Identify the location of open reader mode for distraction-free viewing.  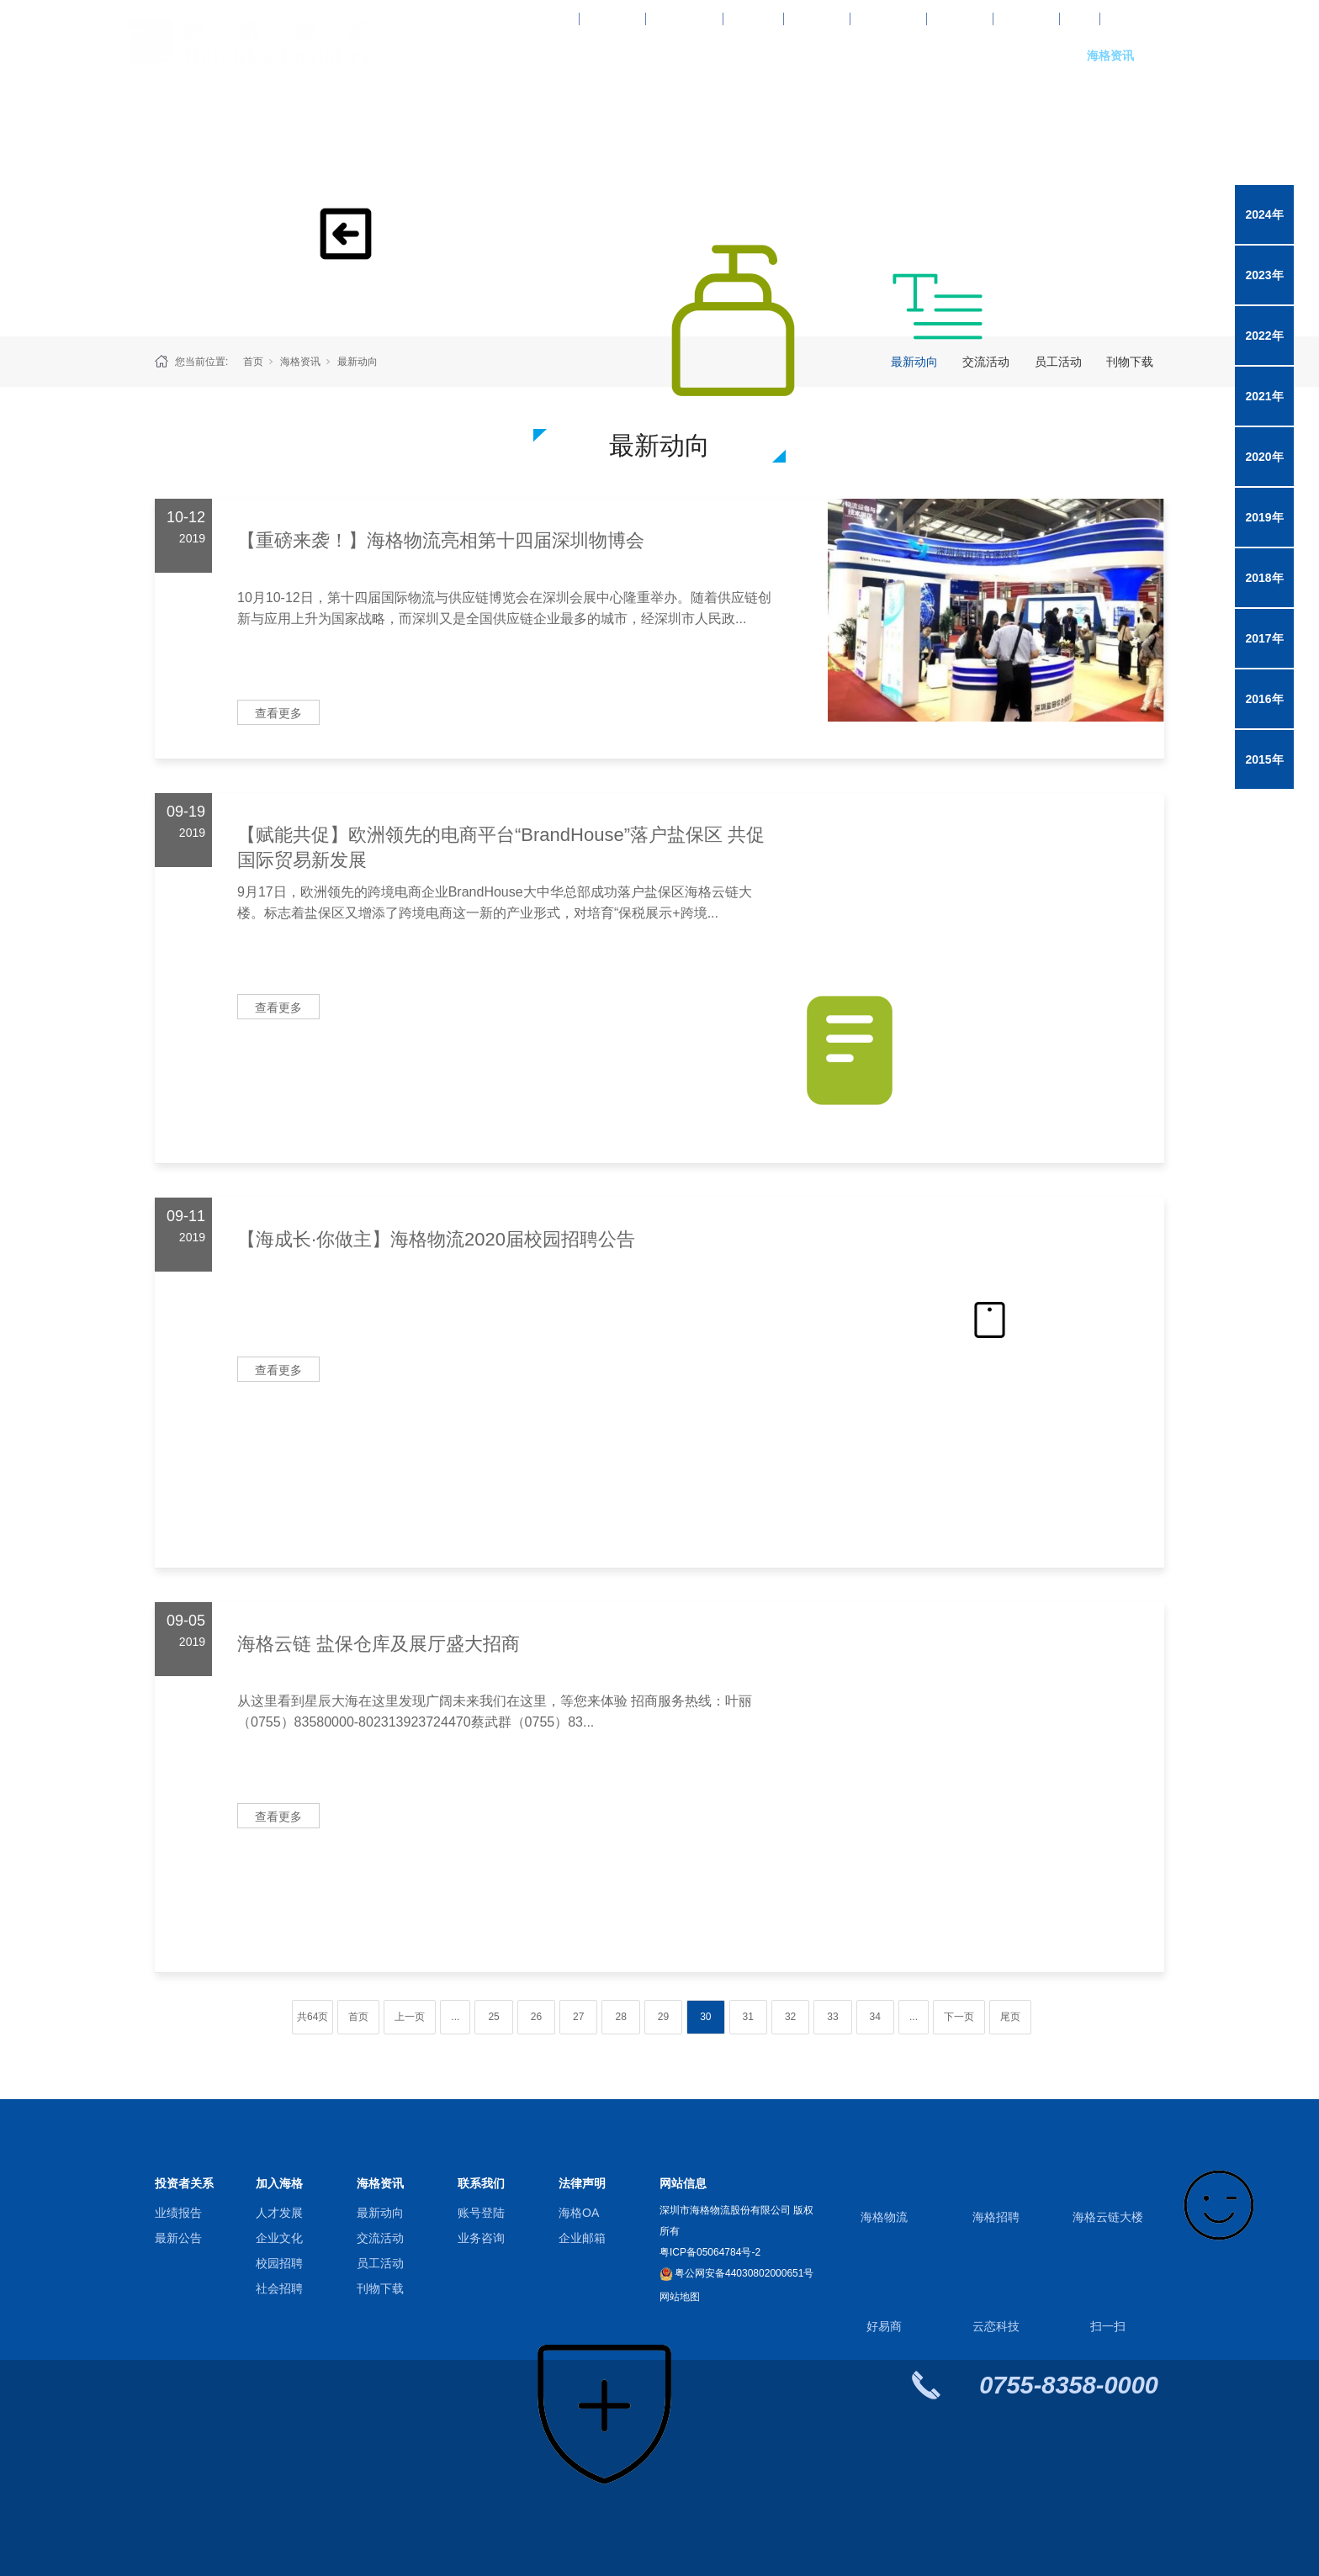
(850, 1050).